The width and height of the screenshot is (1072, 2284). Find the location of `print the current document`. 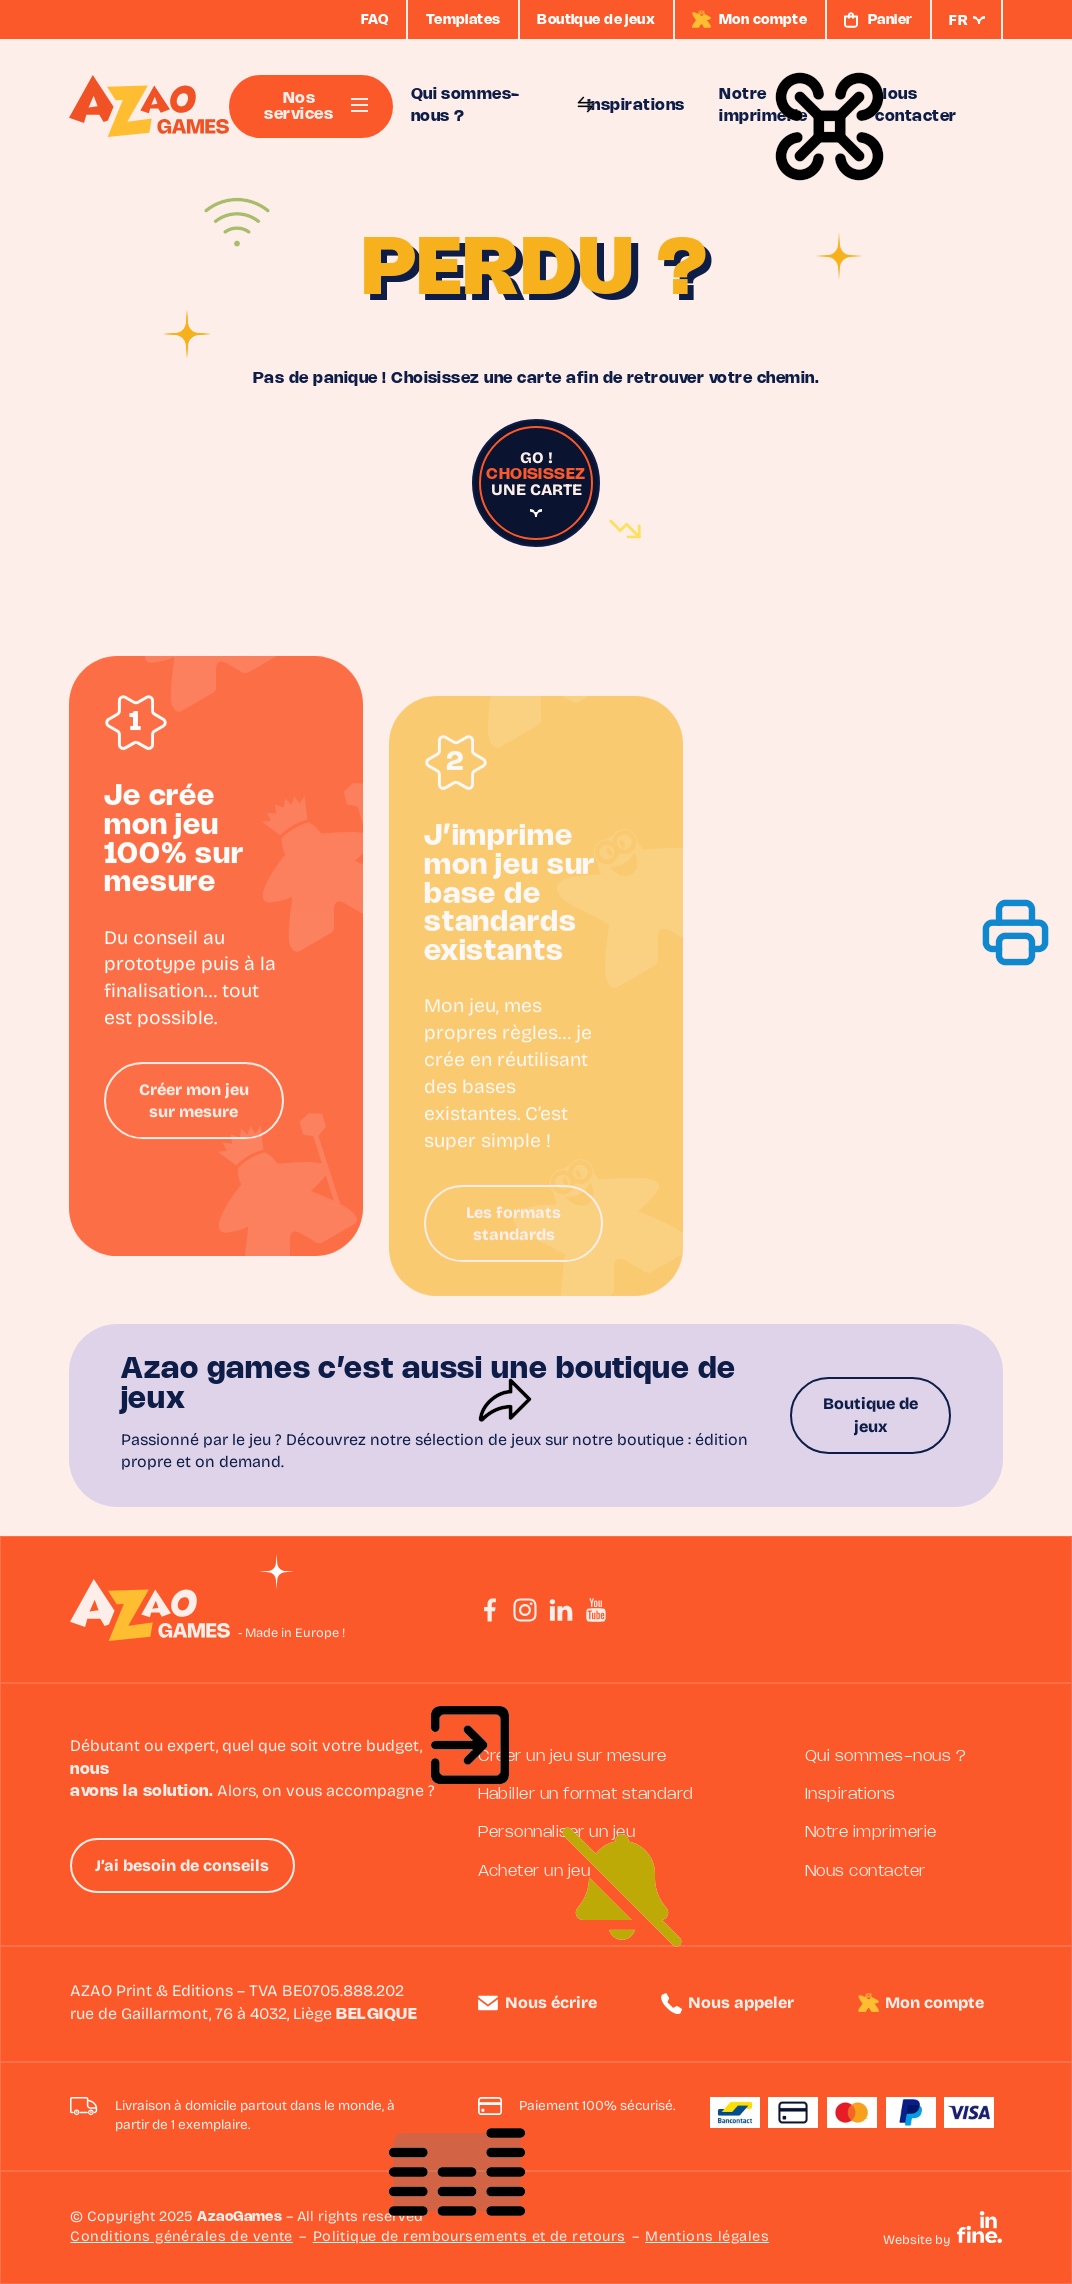

print the current document is located at coordinates (1015, 932).